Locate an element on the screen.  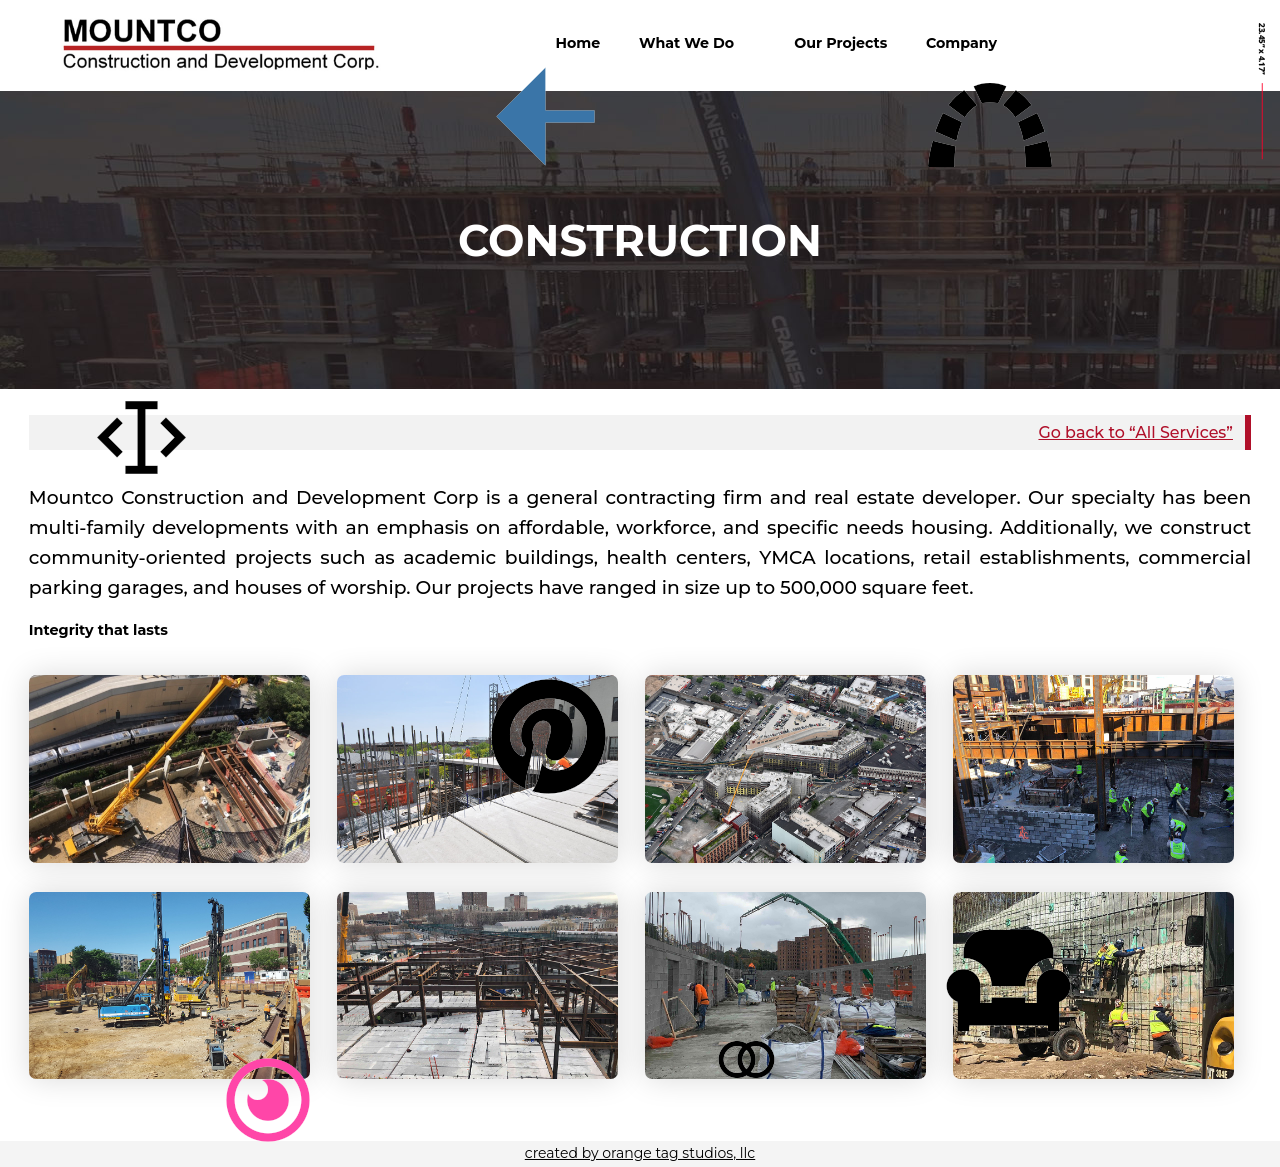
browse furniture or home decor items is located at coordinates (1008, 980).